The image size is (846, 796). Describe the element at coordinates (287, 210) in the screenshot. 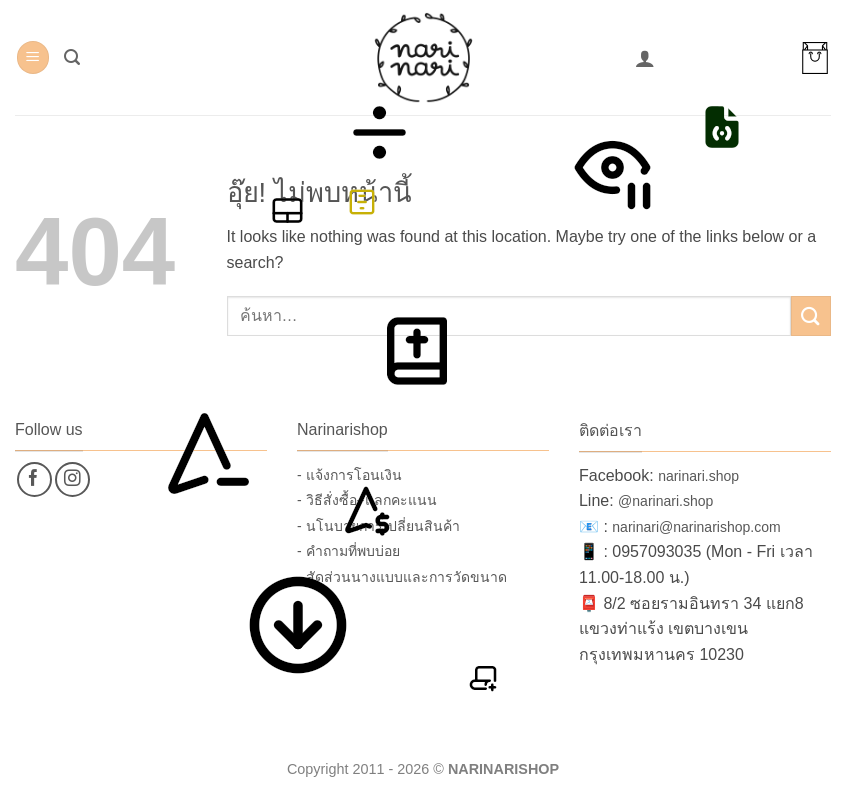

I see `access touchpad settings` at that location.